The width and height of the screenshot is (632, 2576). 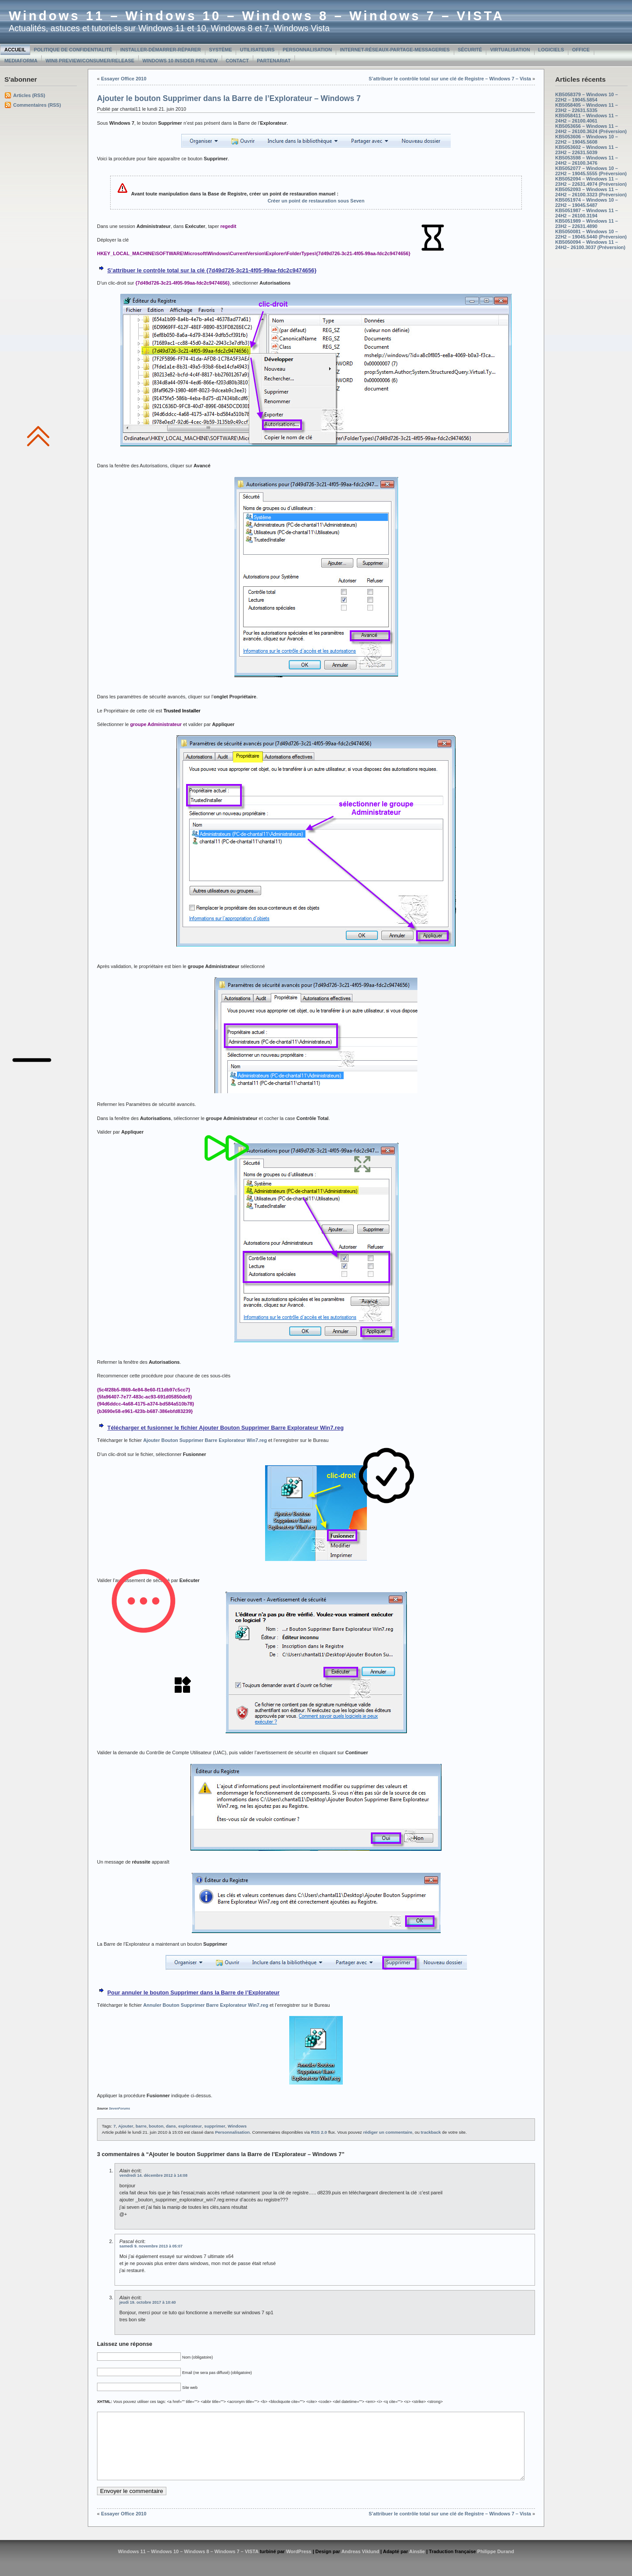 What do you see at coordinates (144, 1601) in the screenshot?
I see `view more options` at bounding box center [144, 1601].